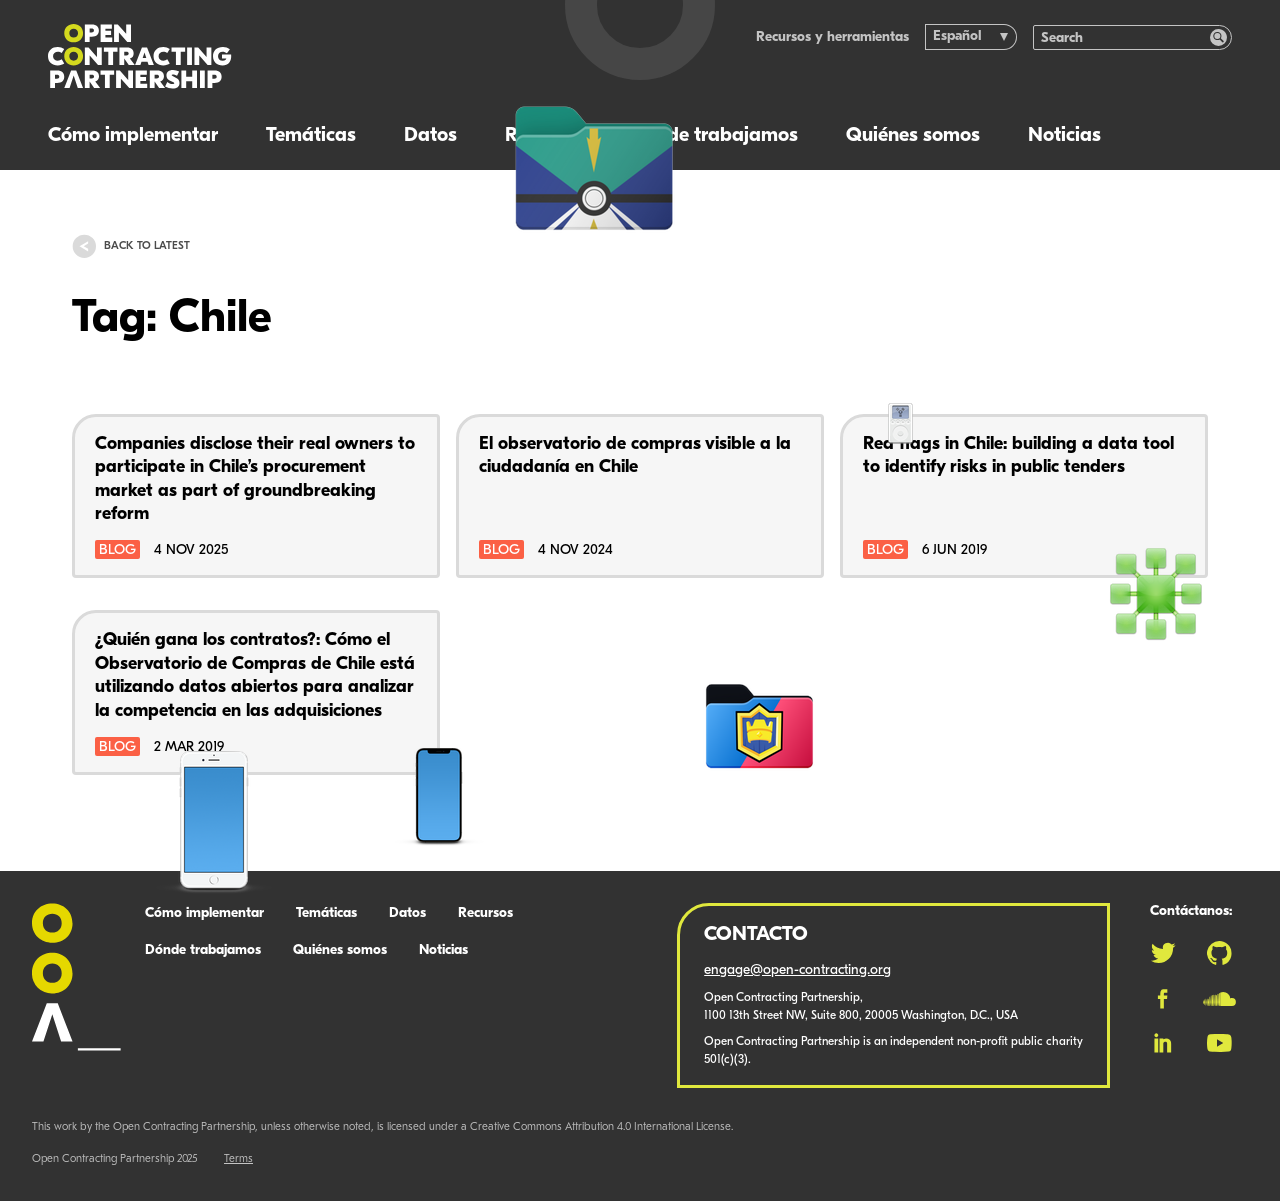  I want to click on open clash royale game files folder, so click(759, 729).